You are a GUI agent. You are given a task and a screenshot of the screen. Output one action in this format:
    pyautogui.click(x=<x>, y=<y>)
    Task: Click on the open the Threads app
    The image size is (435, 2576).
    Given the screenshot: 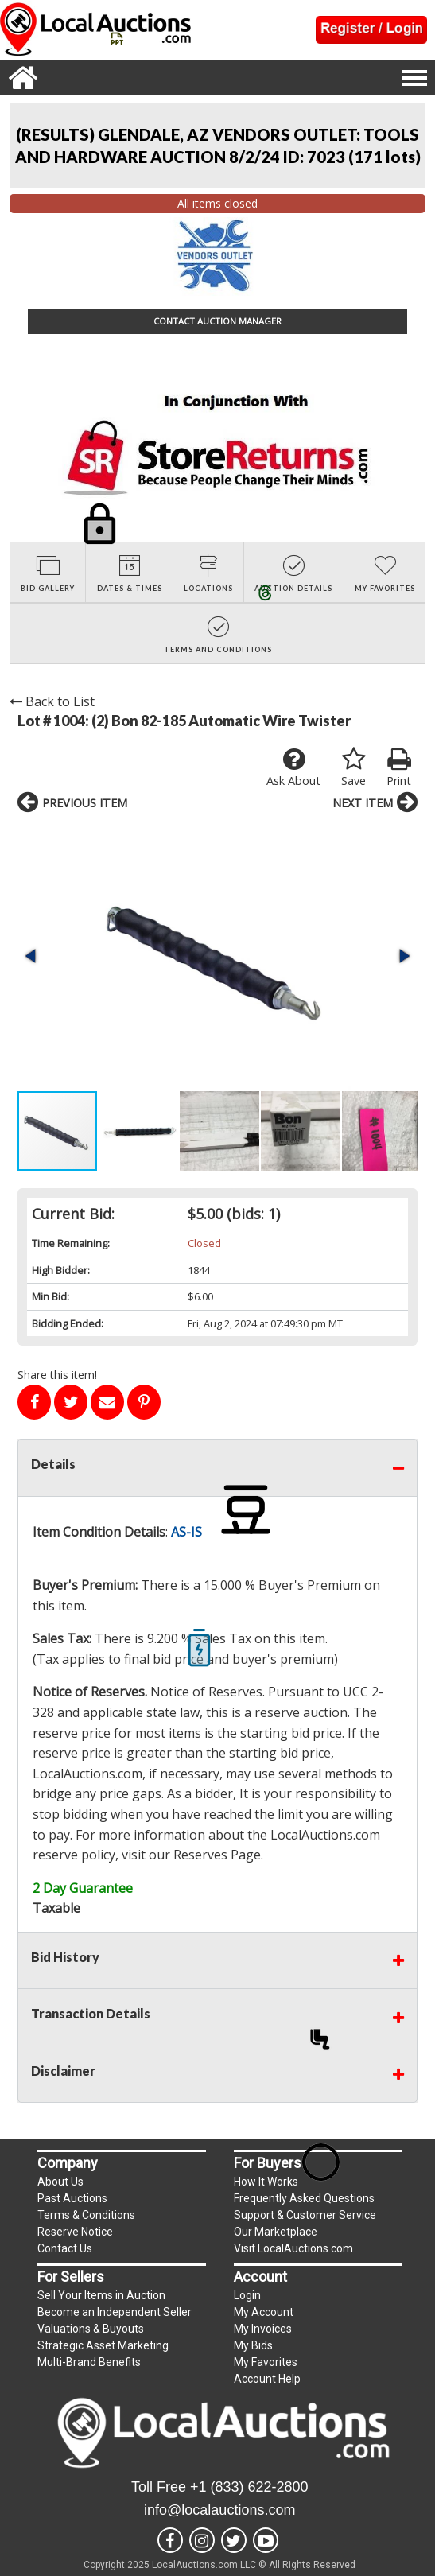 What is the action you would take?
    pyautogui.click(x=265, y=593)
    